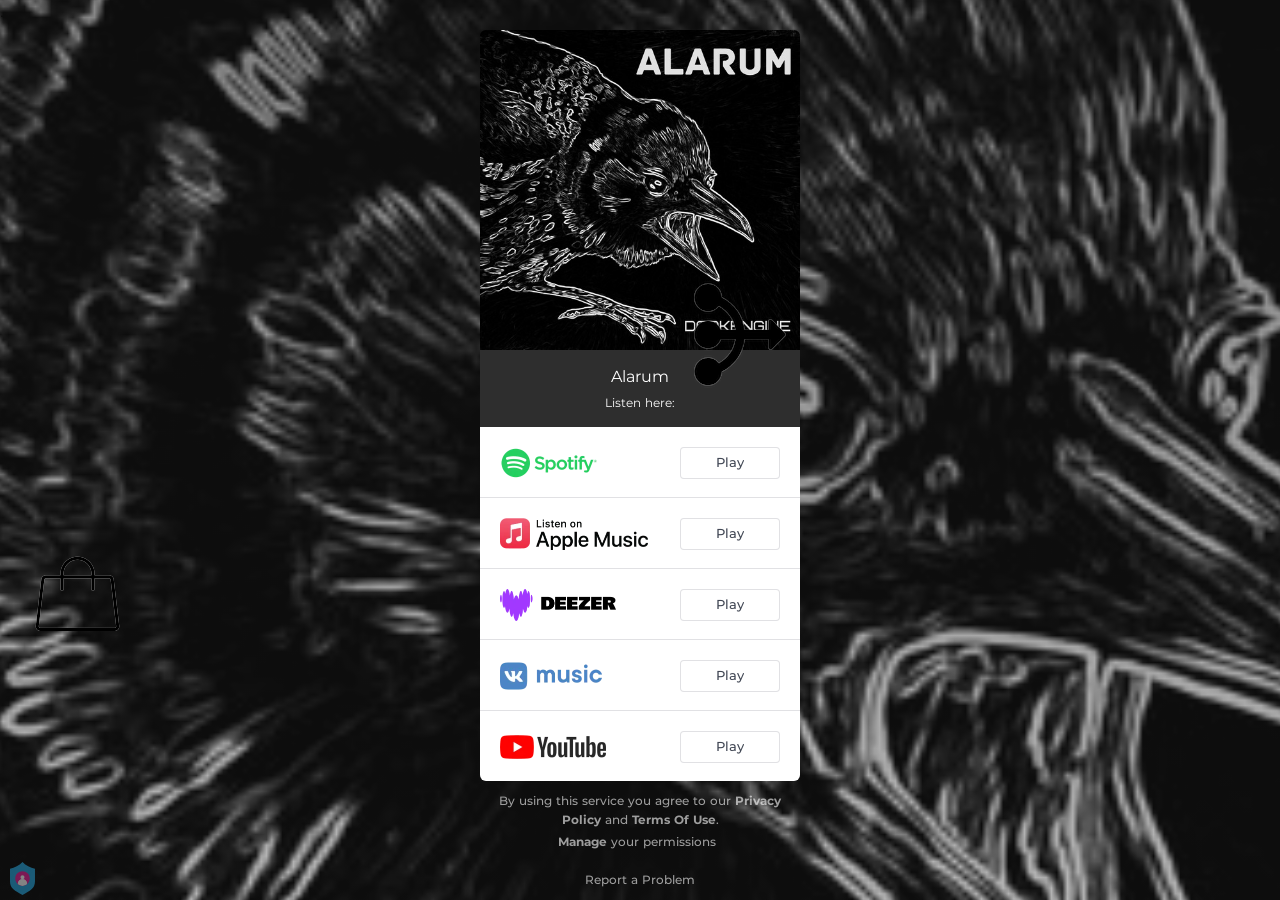 Image resolution: width=1280 pixels, height=900 pixels. I want to click on manage ad mediation settings, so click(740, 334).